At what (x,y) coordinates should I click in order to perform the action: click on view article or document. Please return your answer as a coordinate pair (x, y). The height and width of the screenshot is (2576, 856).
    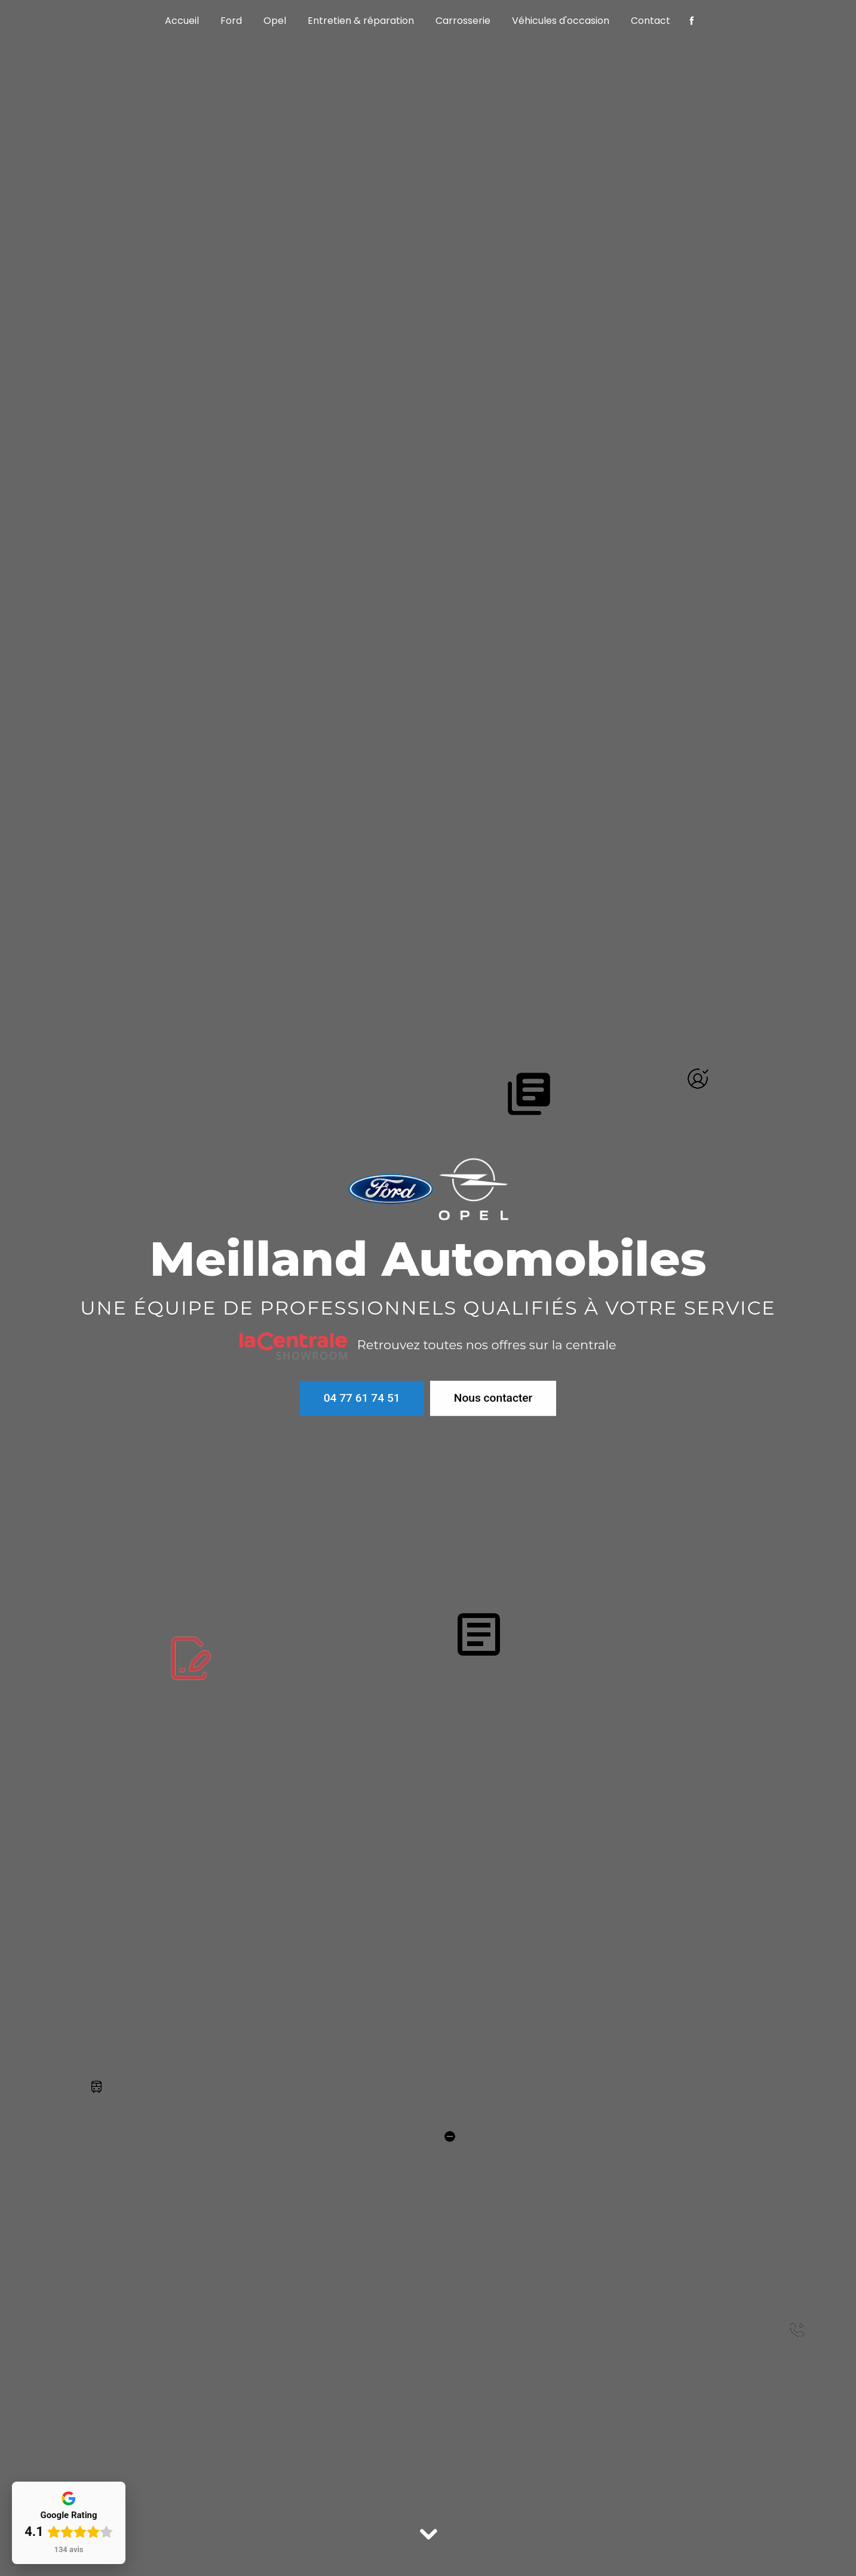
    Looking at the image, I should click on (478, 1634).